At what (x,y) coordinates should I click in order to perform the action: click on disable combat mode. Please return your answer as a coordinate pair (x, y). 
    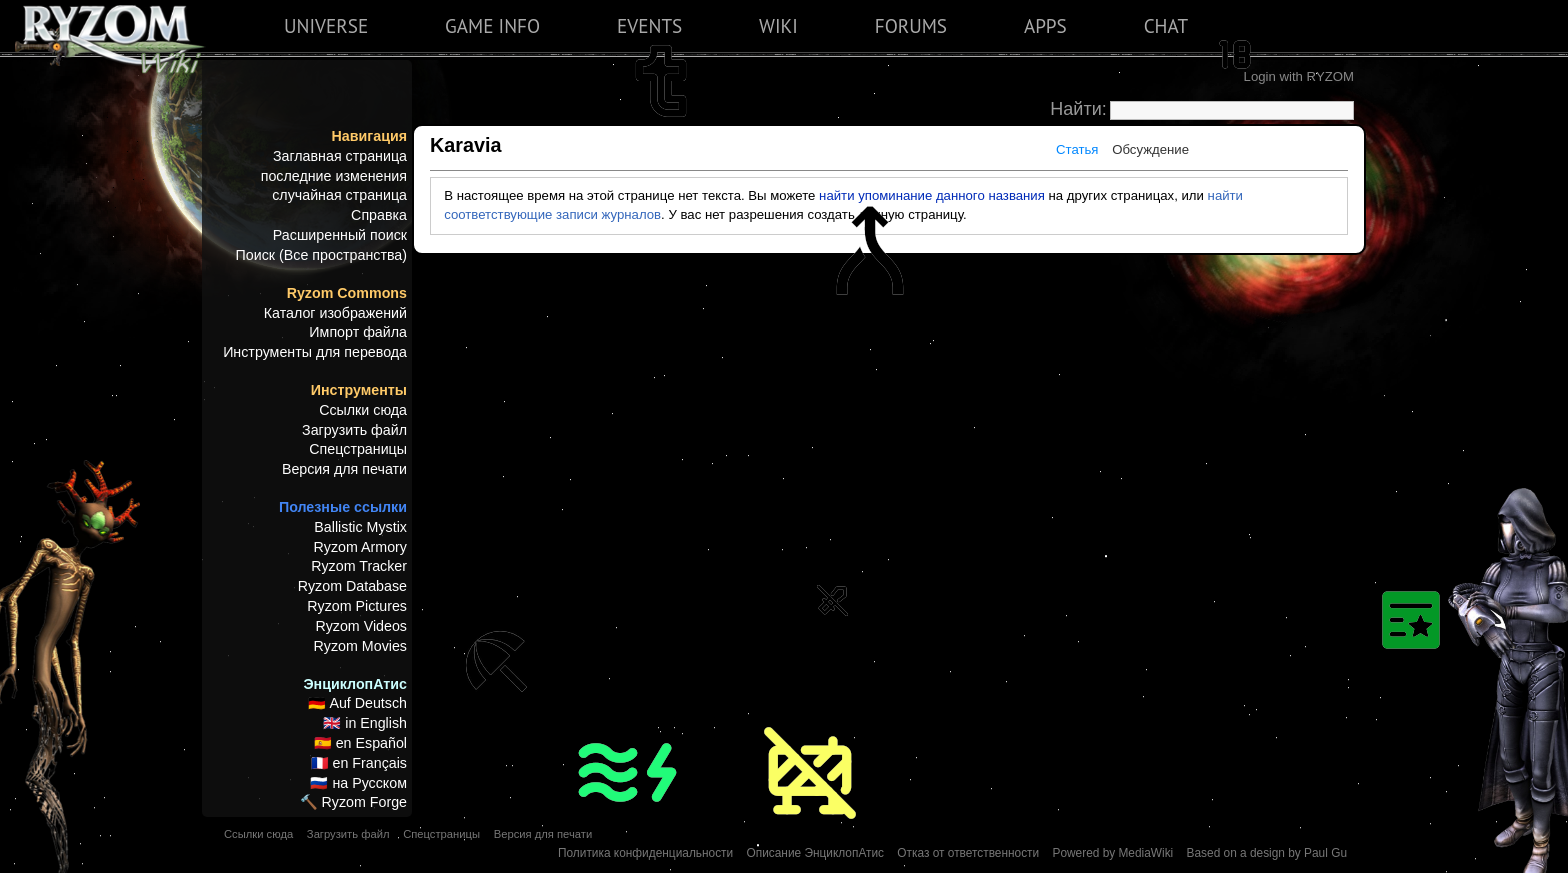
    Looking at the image, I should click on (832, 600).